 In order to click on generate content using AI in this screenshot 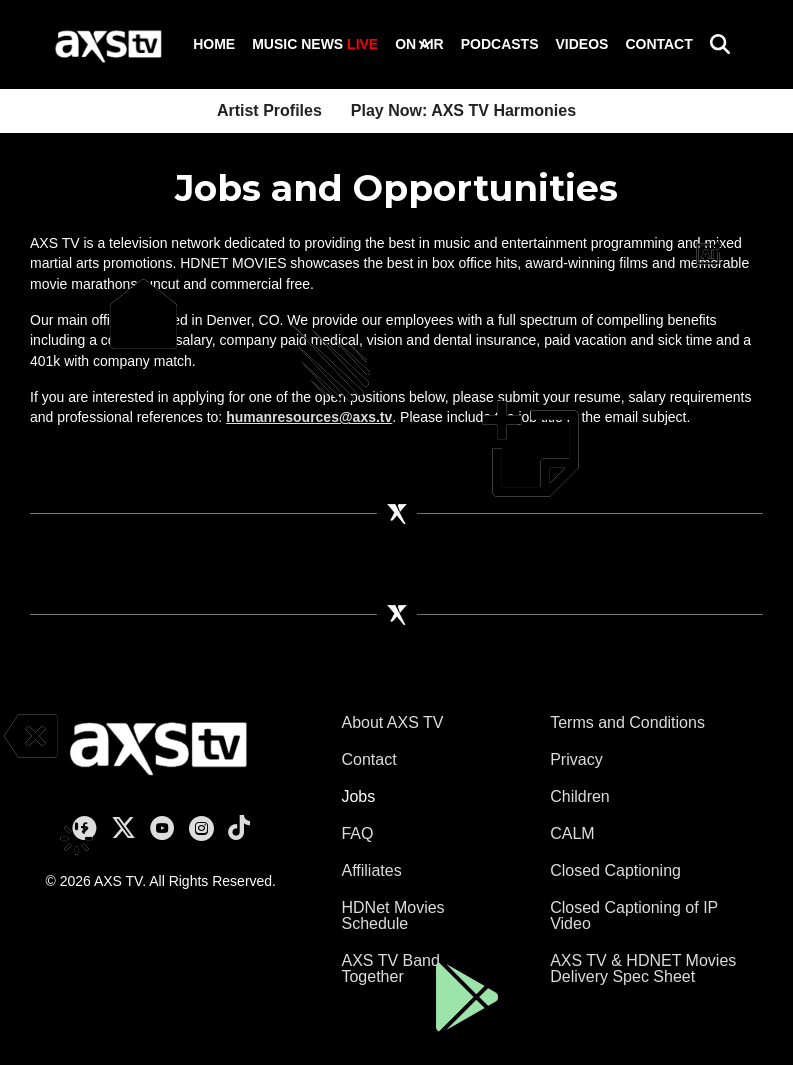, I will do `click(708, 254)`.